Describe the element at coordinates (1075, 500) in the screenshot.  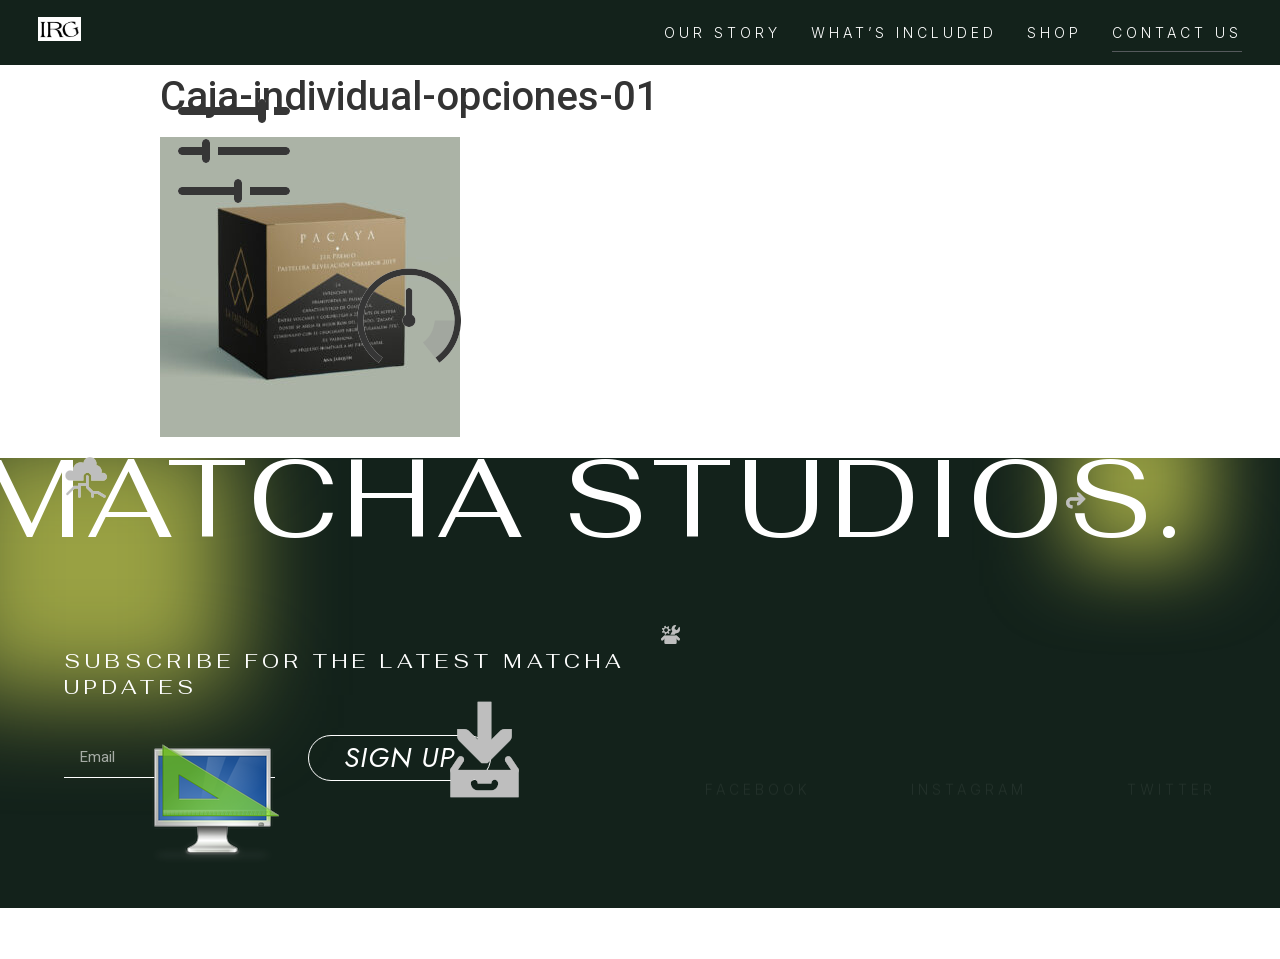
I see `redo last undone action` at that location.